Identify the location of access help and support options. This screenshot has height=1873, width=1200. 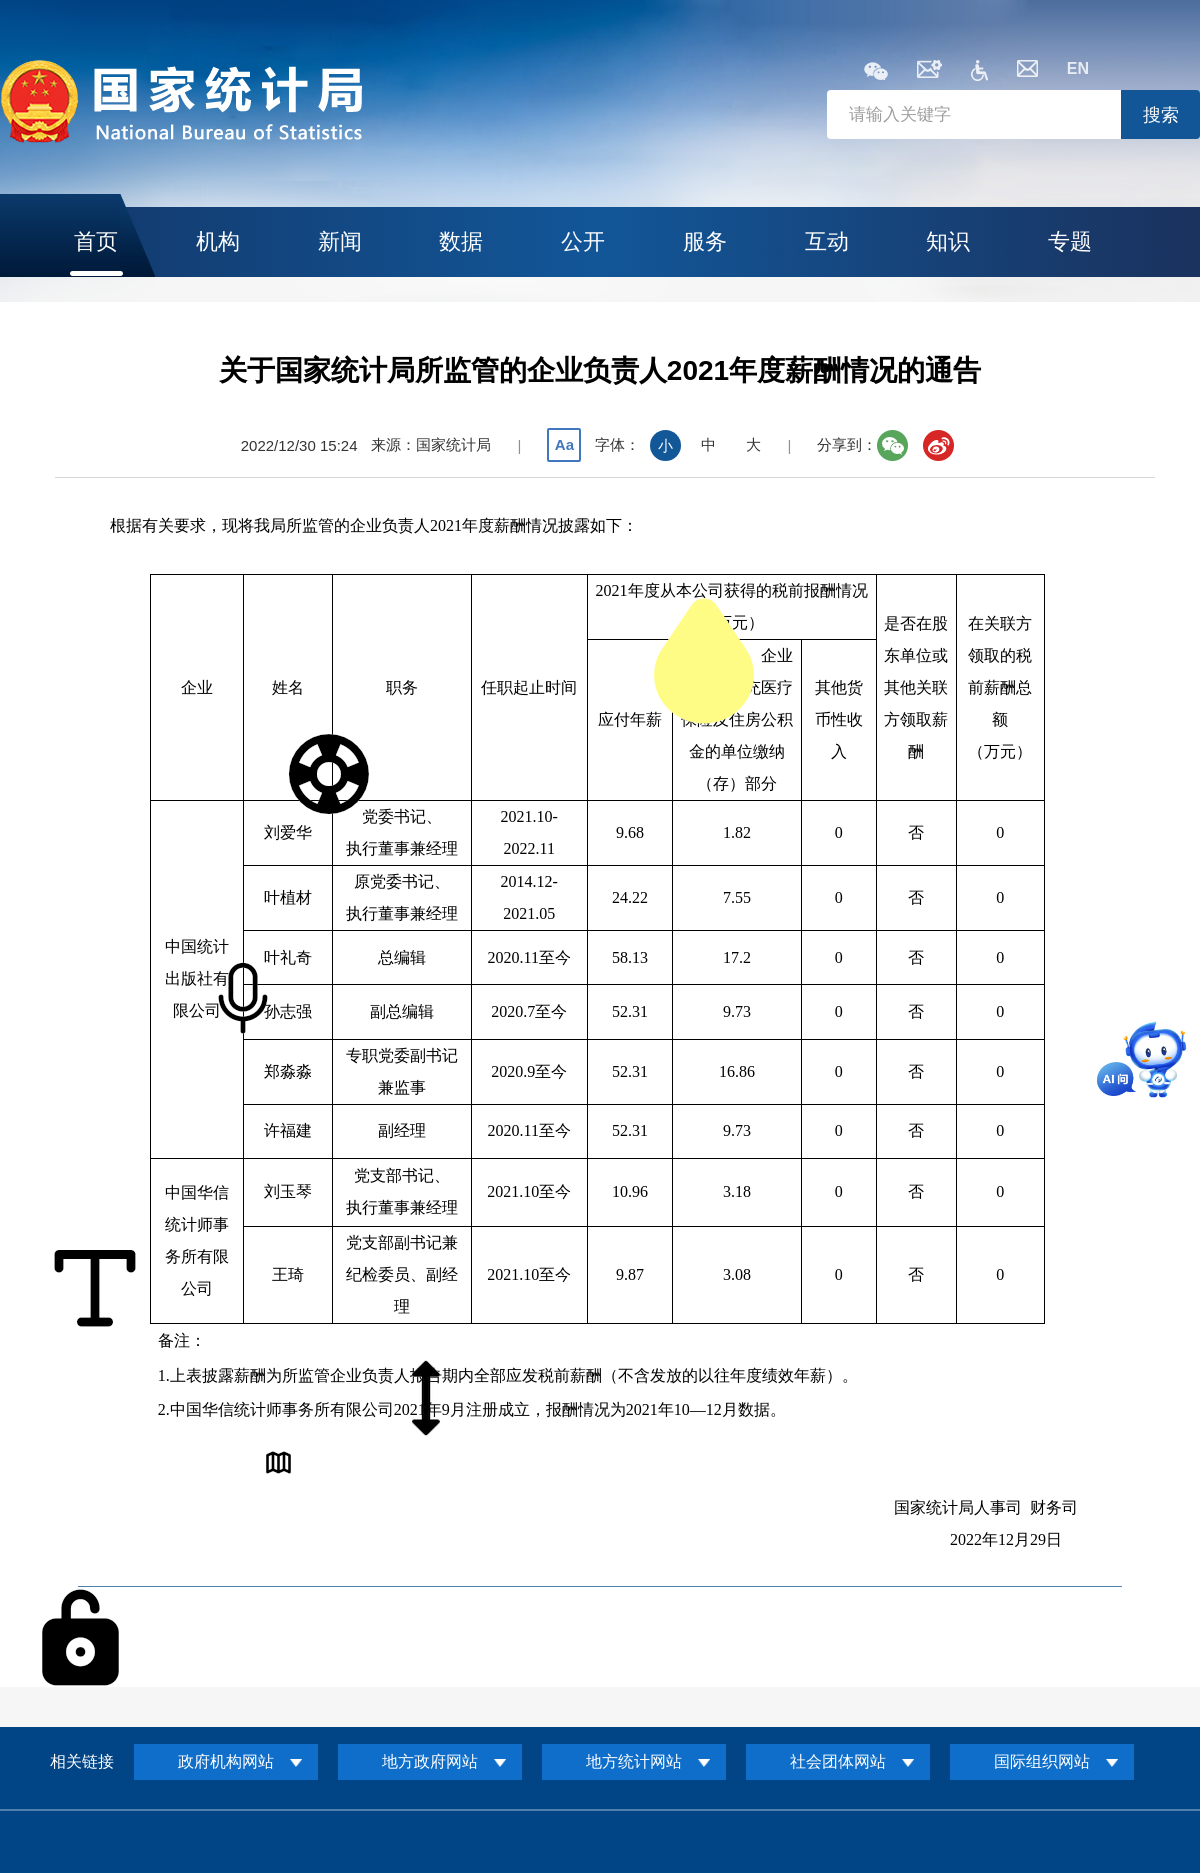
(329, 774).